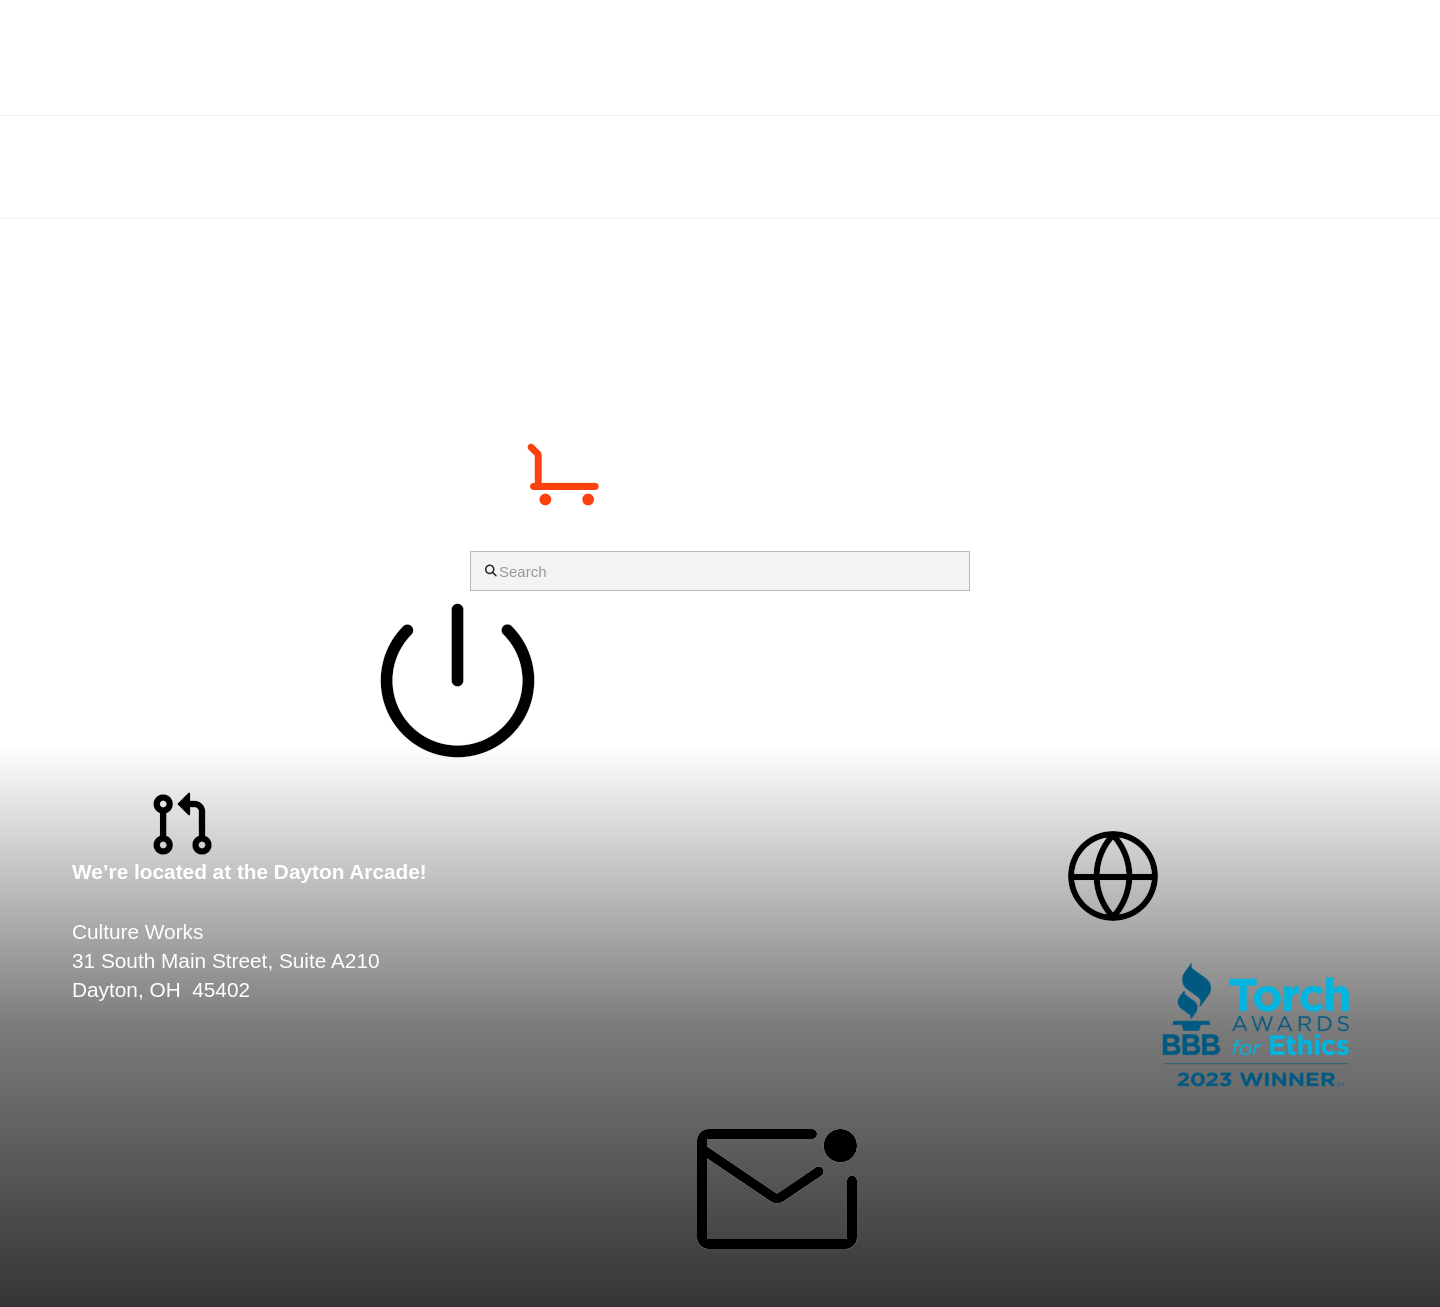 The width and height of the screenshot is (1440, 1307). Describe the element at coordinates (457, 680) in the screenshot. I see `turn device on or off` at that location.